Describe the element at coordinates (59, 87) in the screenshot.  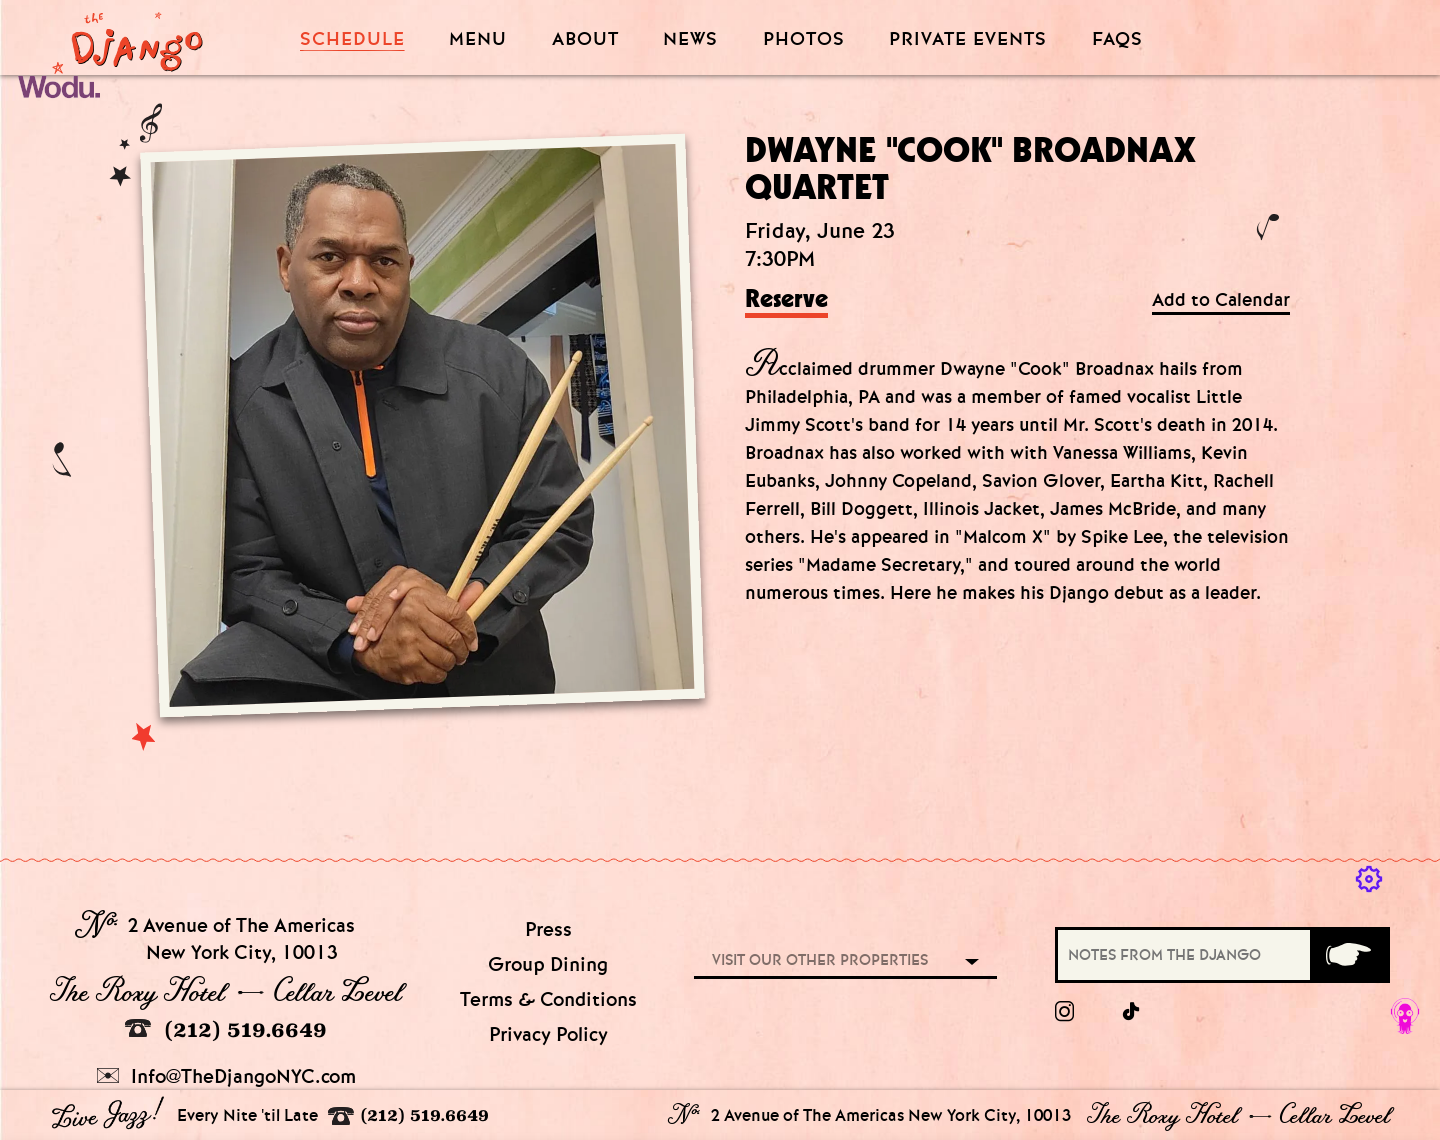
I see `wodu brand logo` at that location.